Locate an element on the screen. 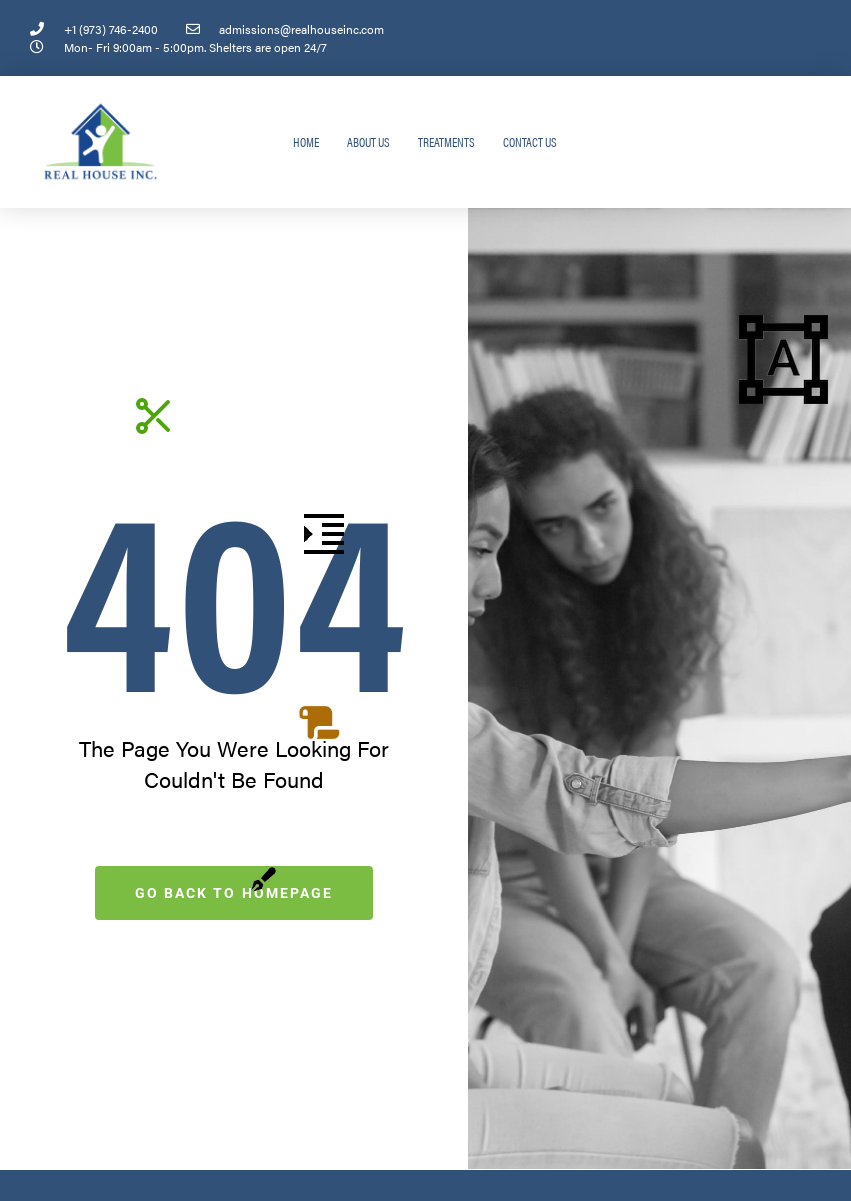  format or edit text box properties is located at coordinates (783, 359).